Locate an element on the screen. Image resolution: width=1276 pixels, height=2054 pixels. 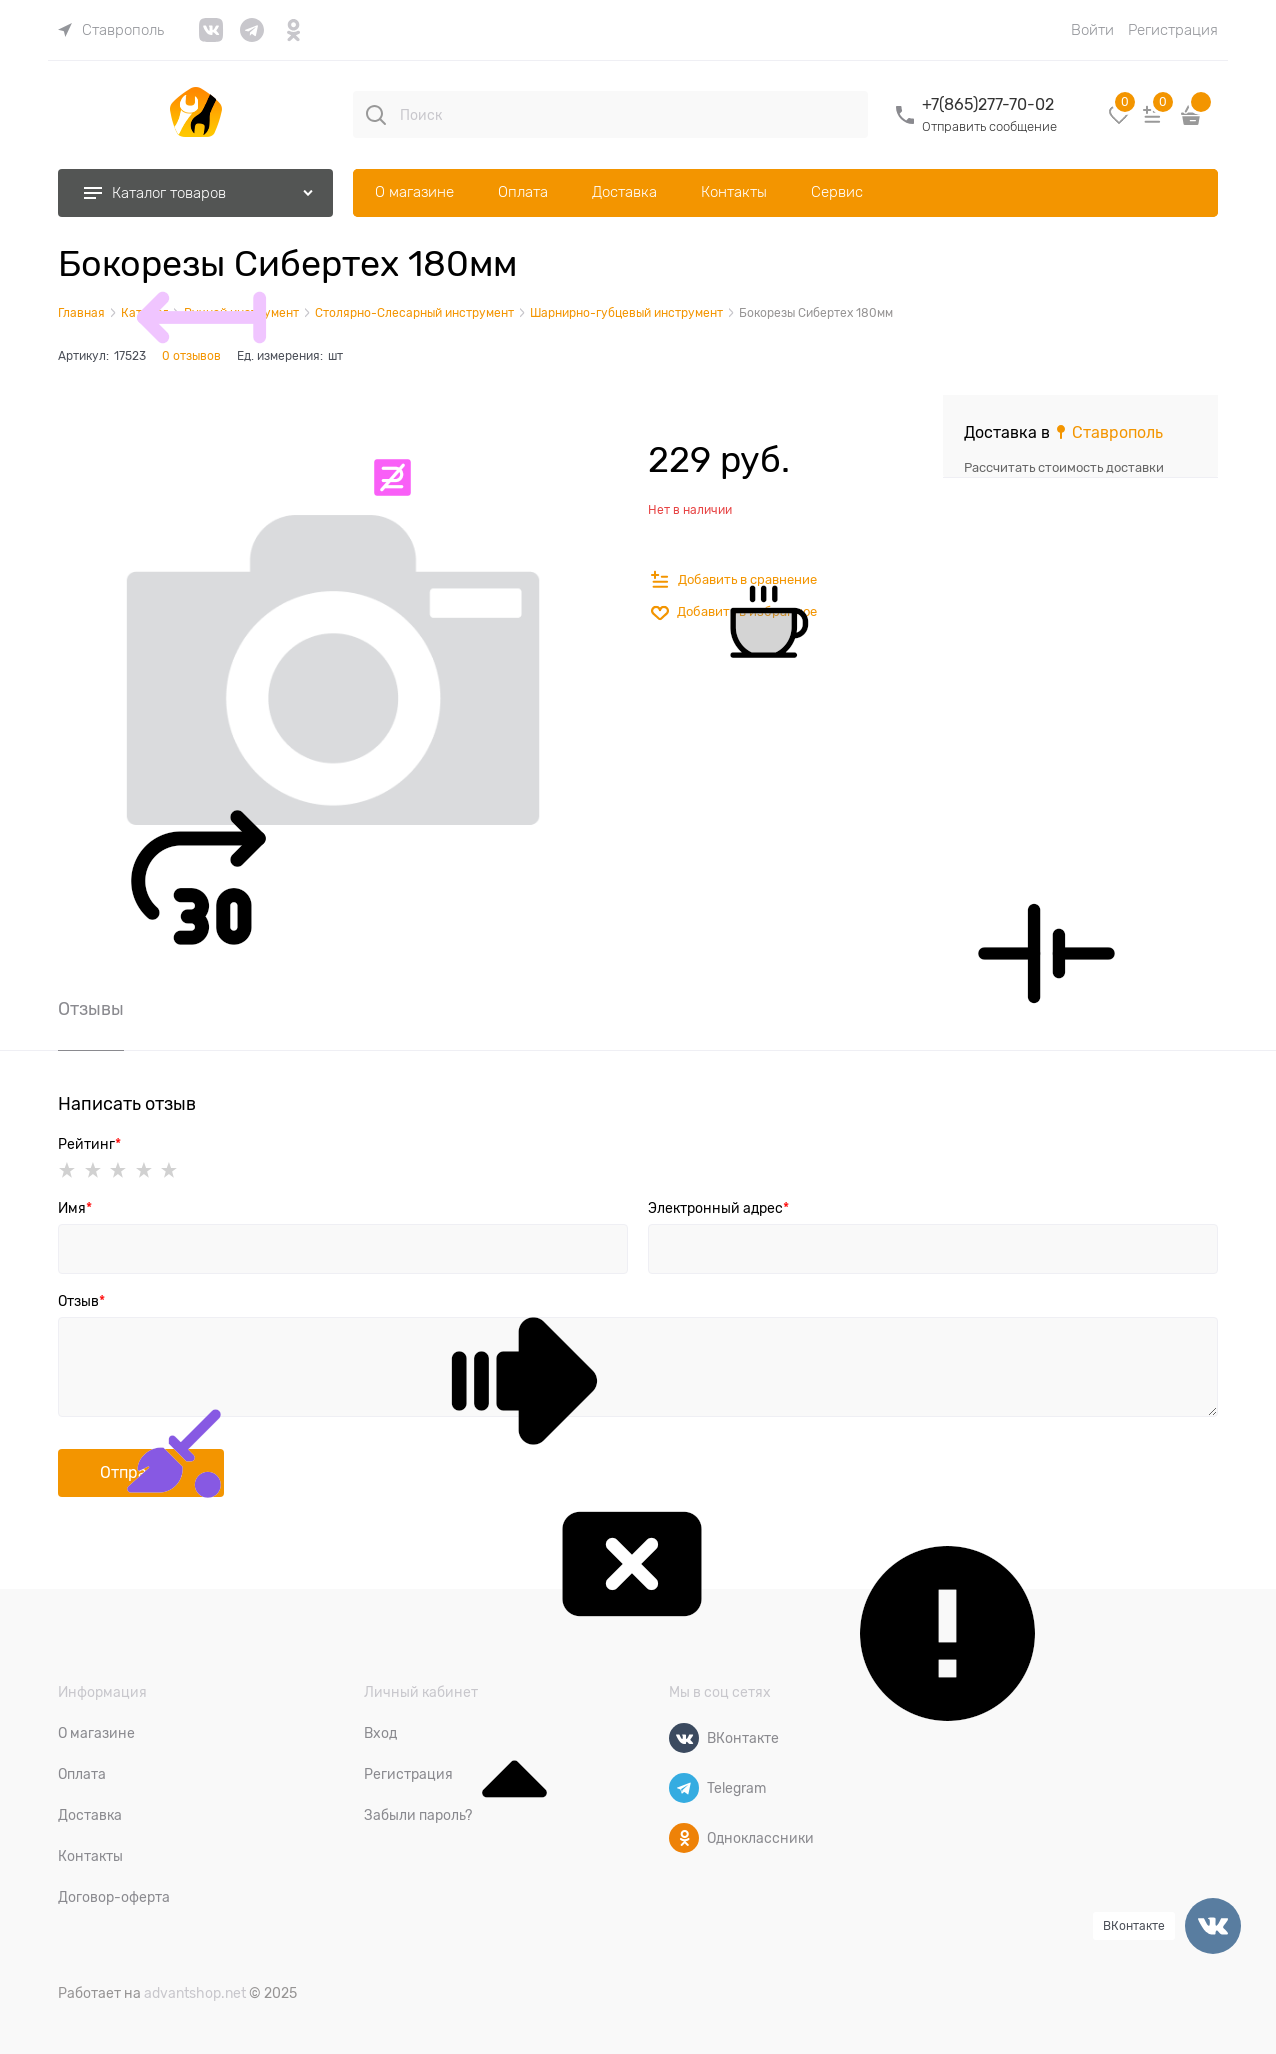
indicates set is not a superset of another set is located at coordinates (392, 477).